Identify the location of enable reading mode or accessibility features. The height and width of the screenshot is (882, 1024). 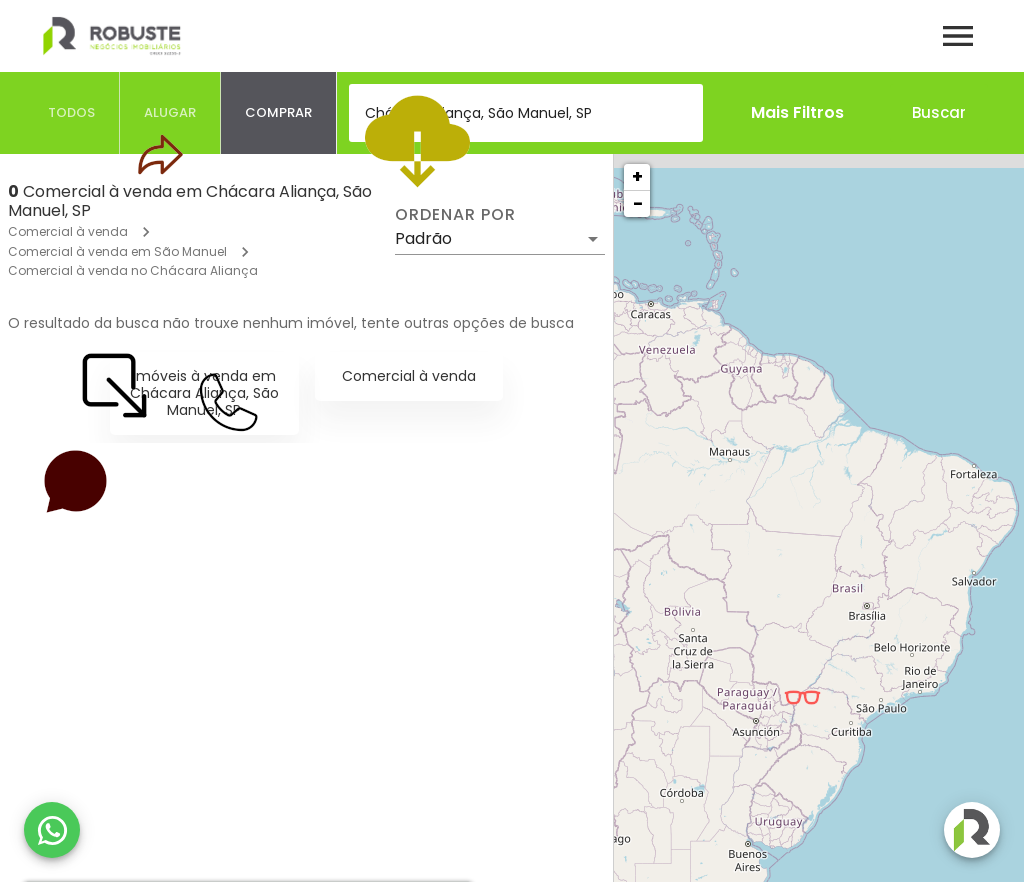
(802, 697).